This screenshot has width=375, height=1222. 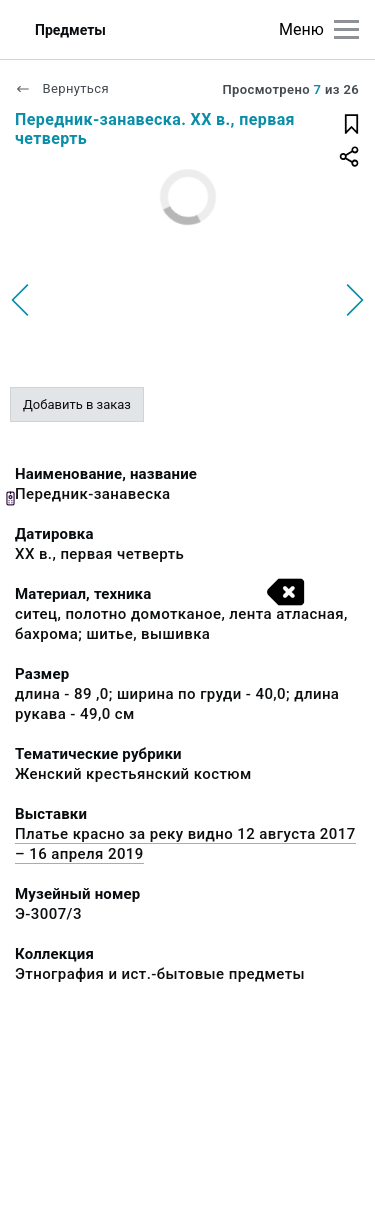 What do you see at coordinates (10, 498) in the screenshot?
I see `access remote control settings` at bounding box center [10, 498].